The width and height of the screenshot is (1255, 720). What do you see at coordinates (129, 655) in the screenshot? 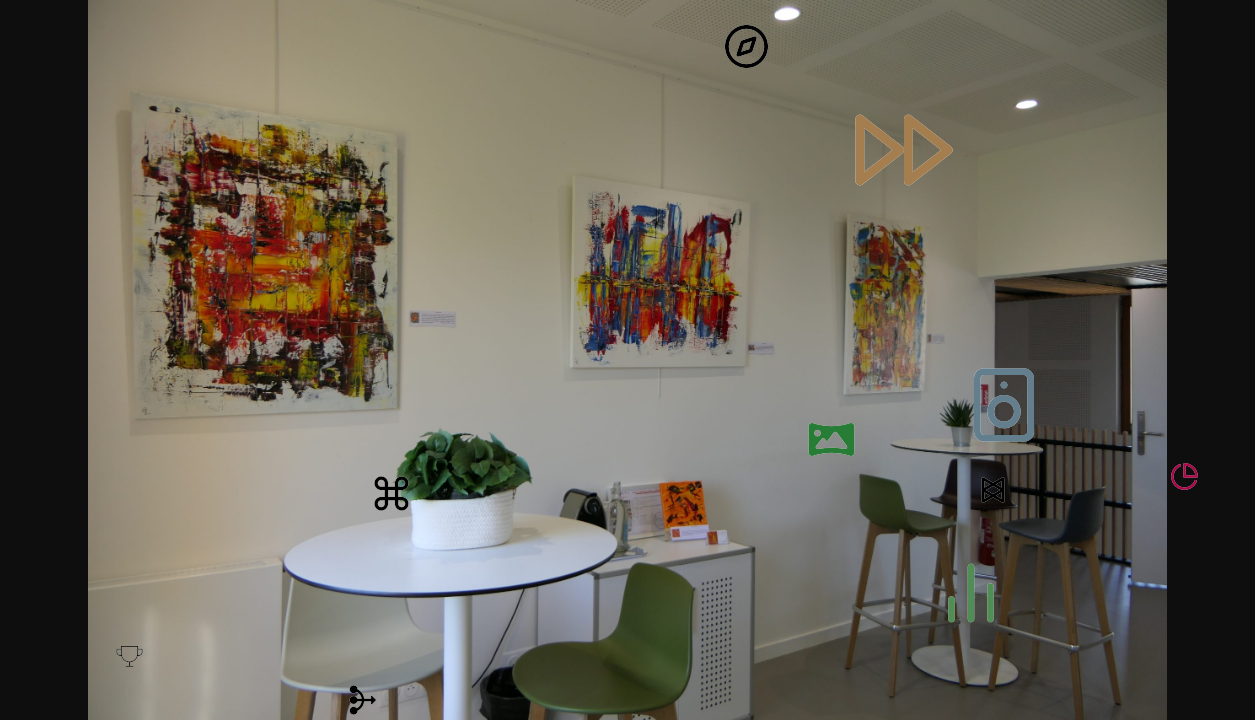
I see `view achievements or awards` at bounding box center [129, 655].